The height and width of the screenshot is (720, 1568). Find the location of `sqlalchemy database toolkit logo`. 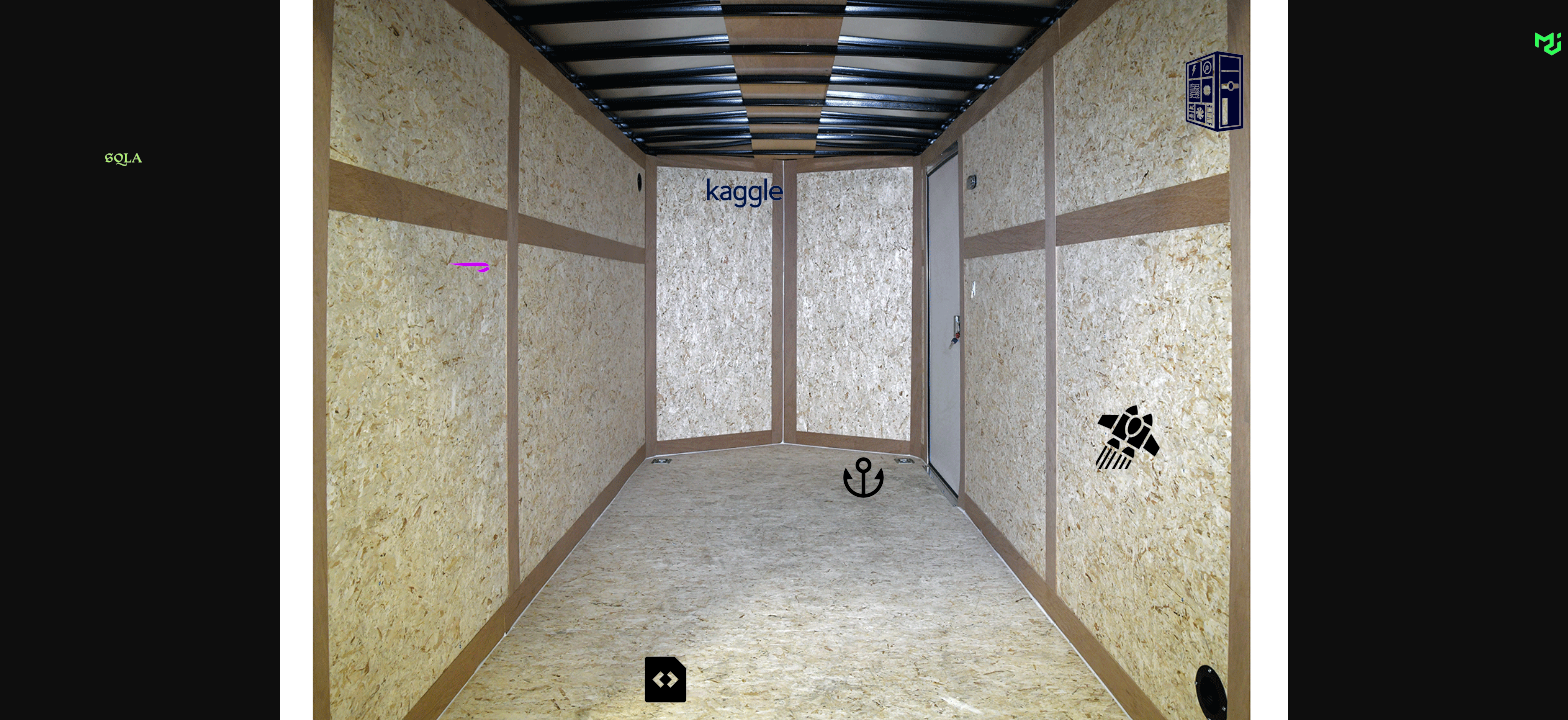

sqlalchemy database toolkit logo is located at coordinates (123, 159).